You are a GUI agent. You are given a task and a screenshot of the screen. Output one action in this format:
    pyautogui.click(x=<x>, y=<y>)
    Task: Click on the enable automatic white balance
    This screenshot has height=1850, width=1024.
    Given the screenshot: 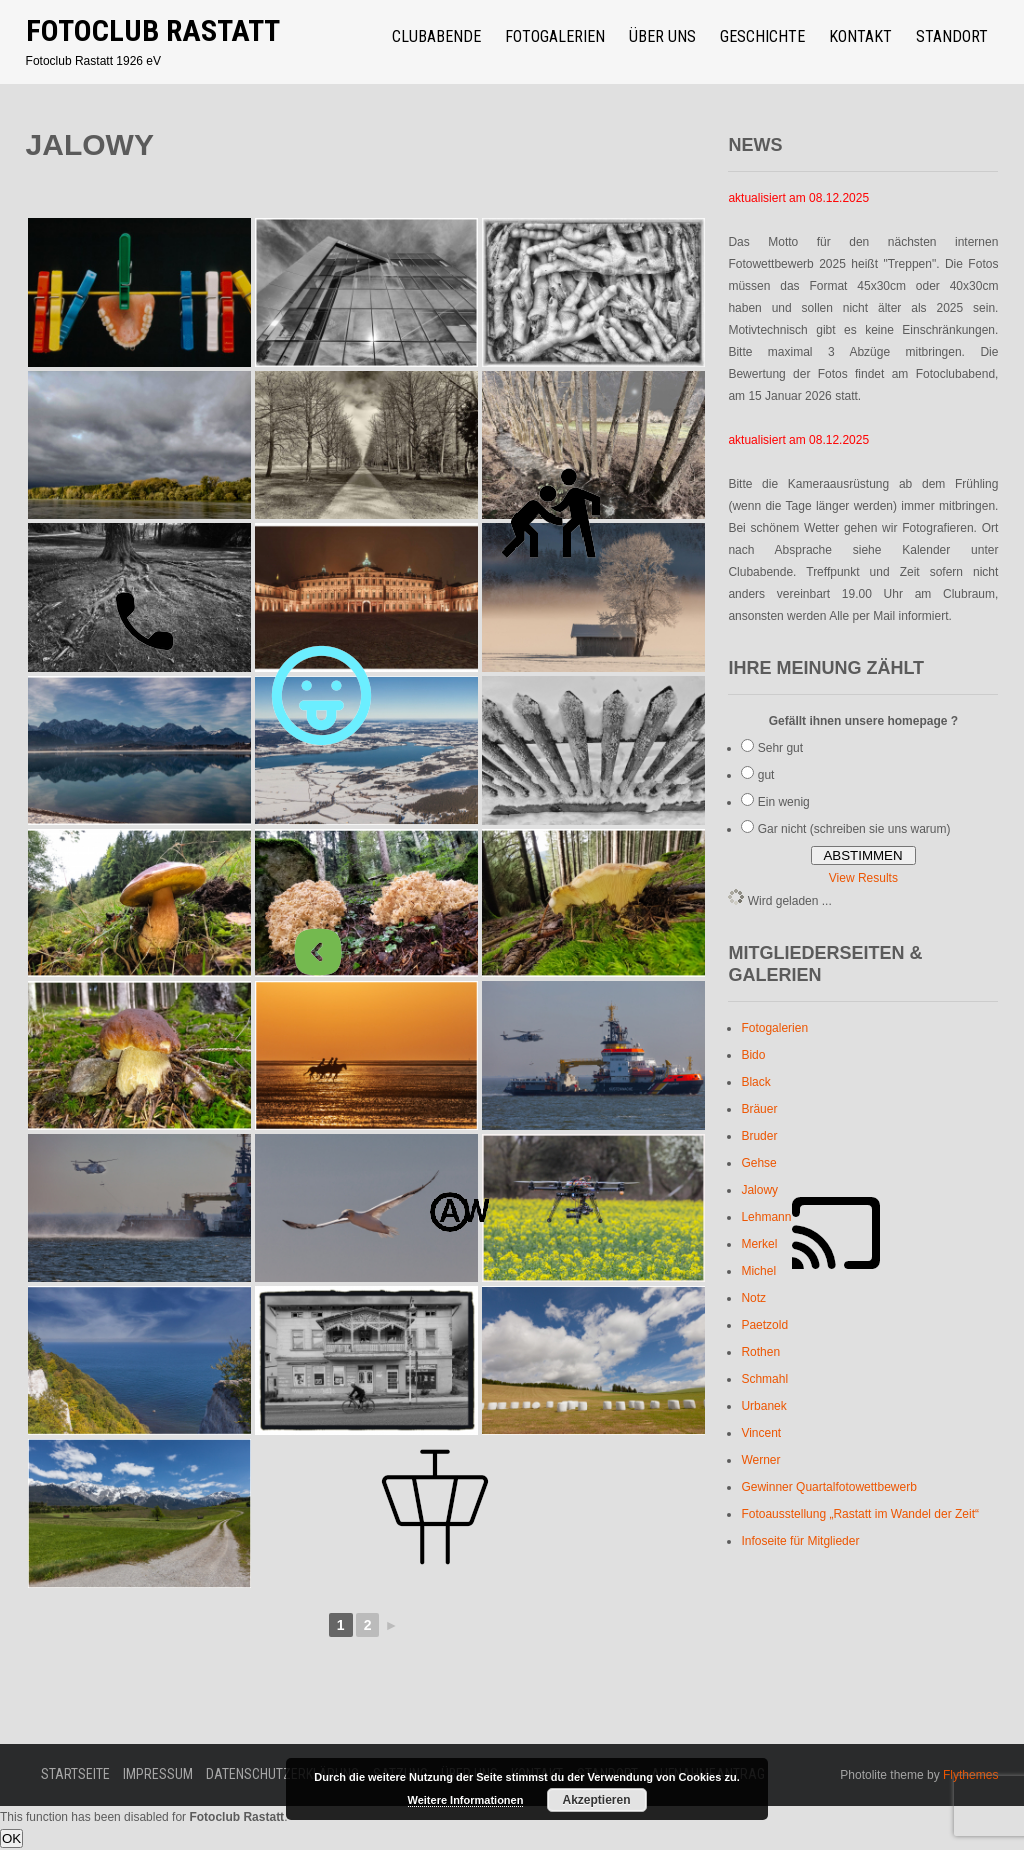 What is the action you would take?
    pyautogui.click(x=460, y=1212)
    